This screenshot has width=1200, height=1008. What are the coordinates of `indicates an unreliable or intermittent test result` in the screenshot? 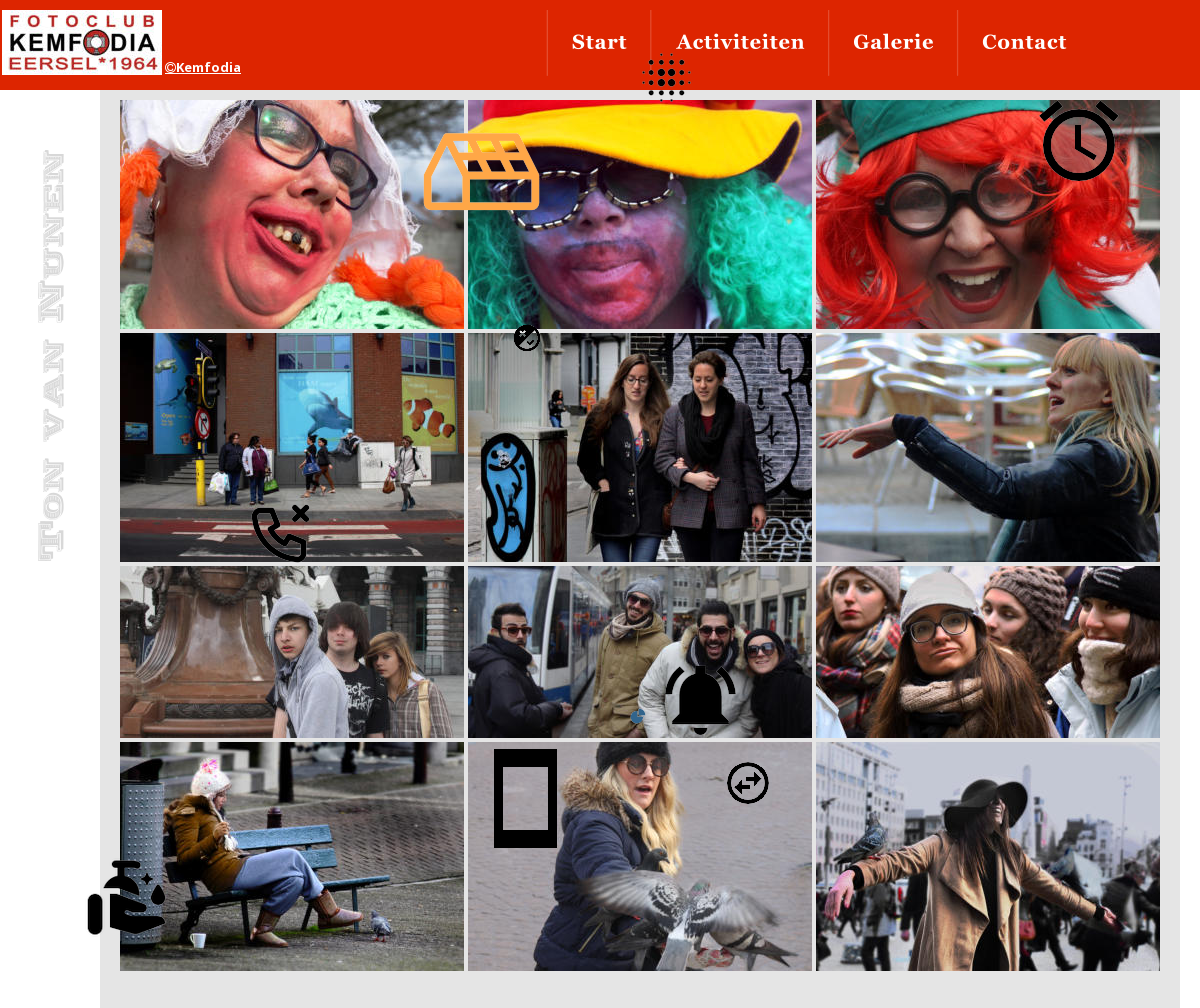 It's located at (527, 338).